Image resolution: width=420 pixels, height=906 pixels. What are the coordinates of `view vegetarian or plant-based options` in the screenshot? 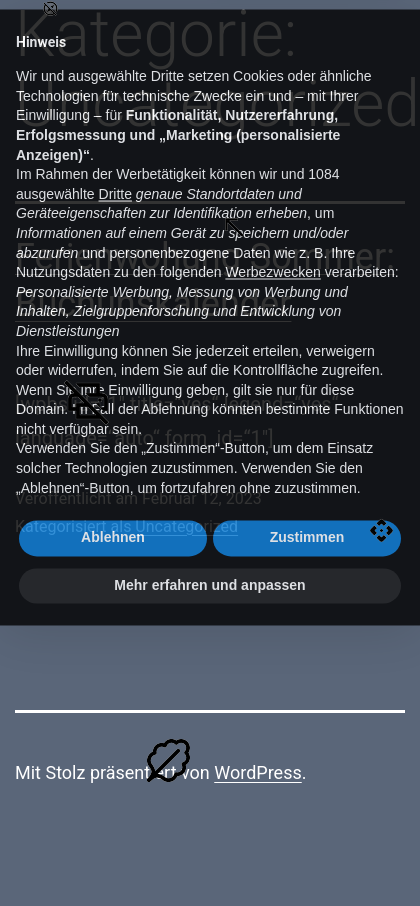 It's located at (168, 760).